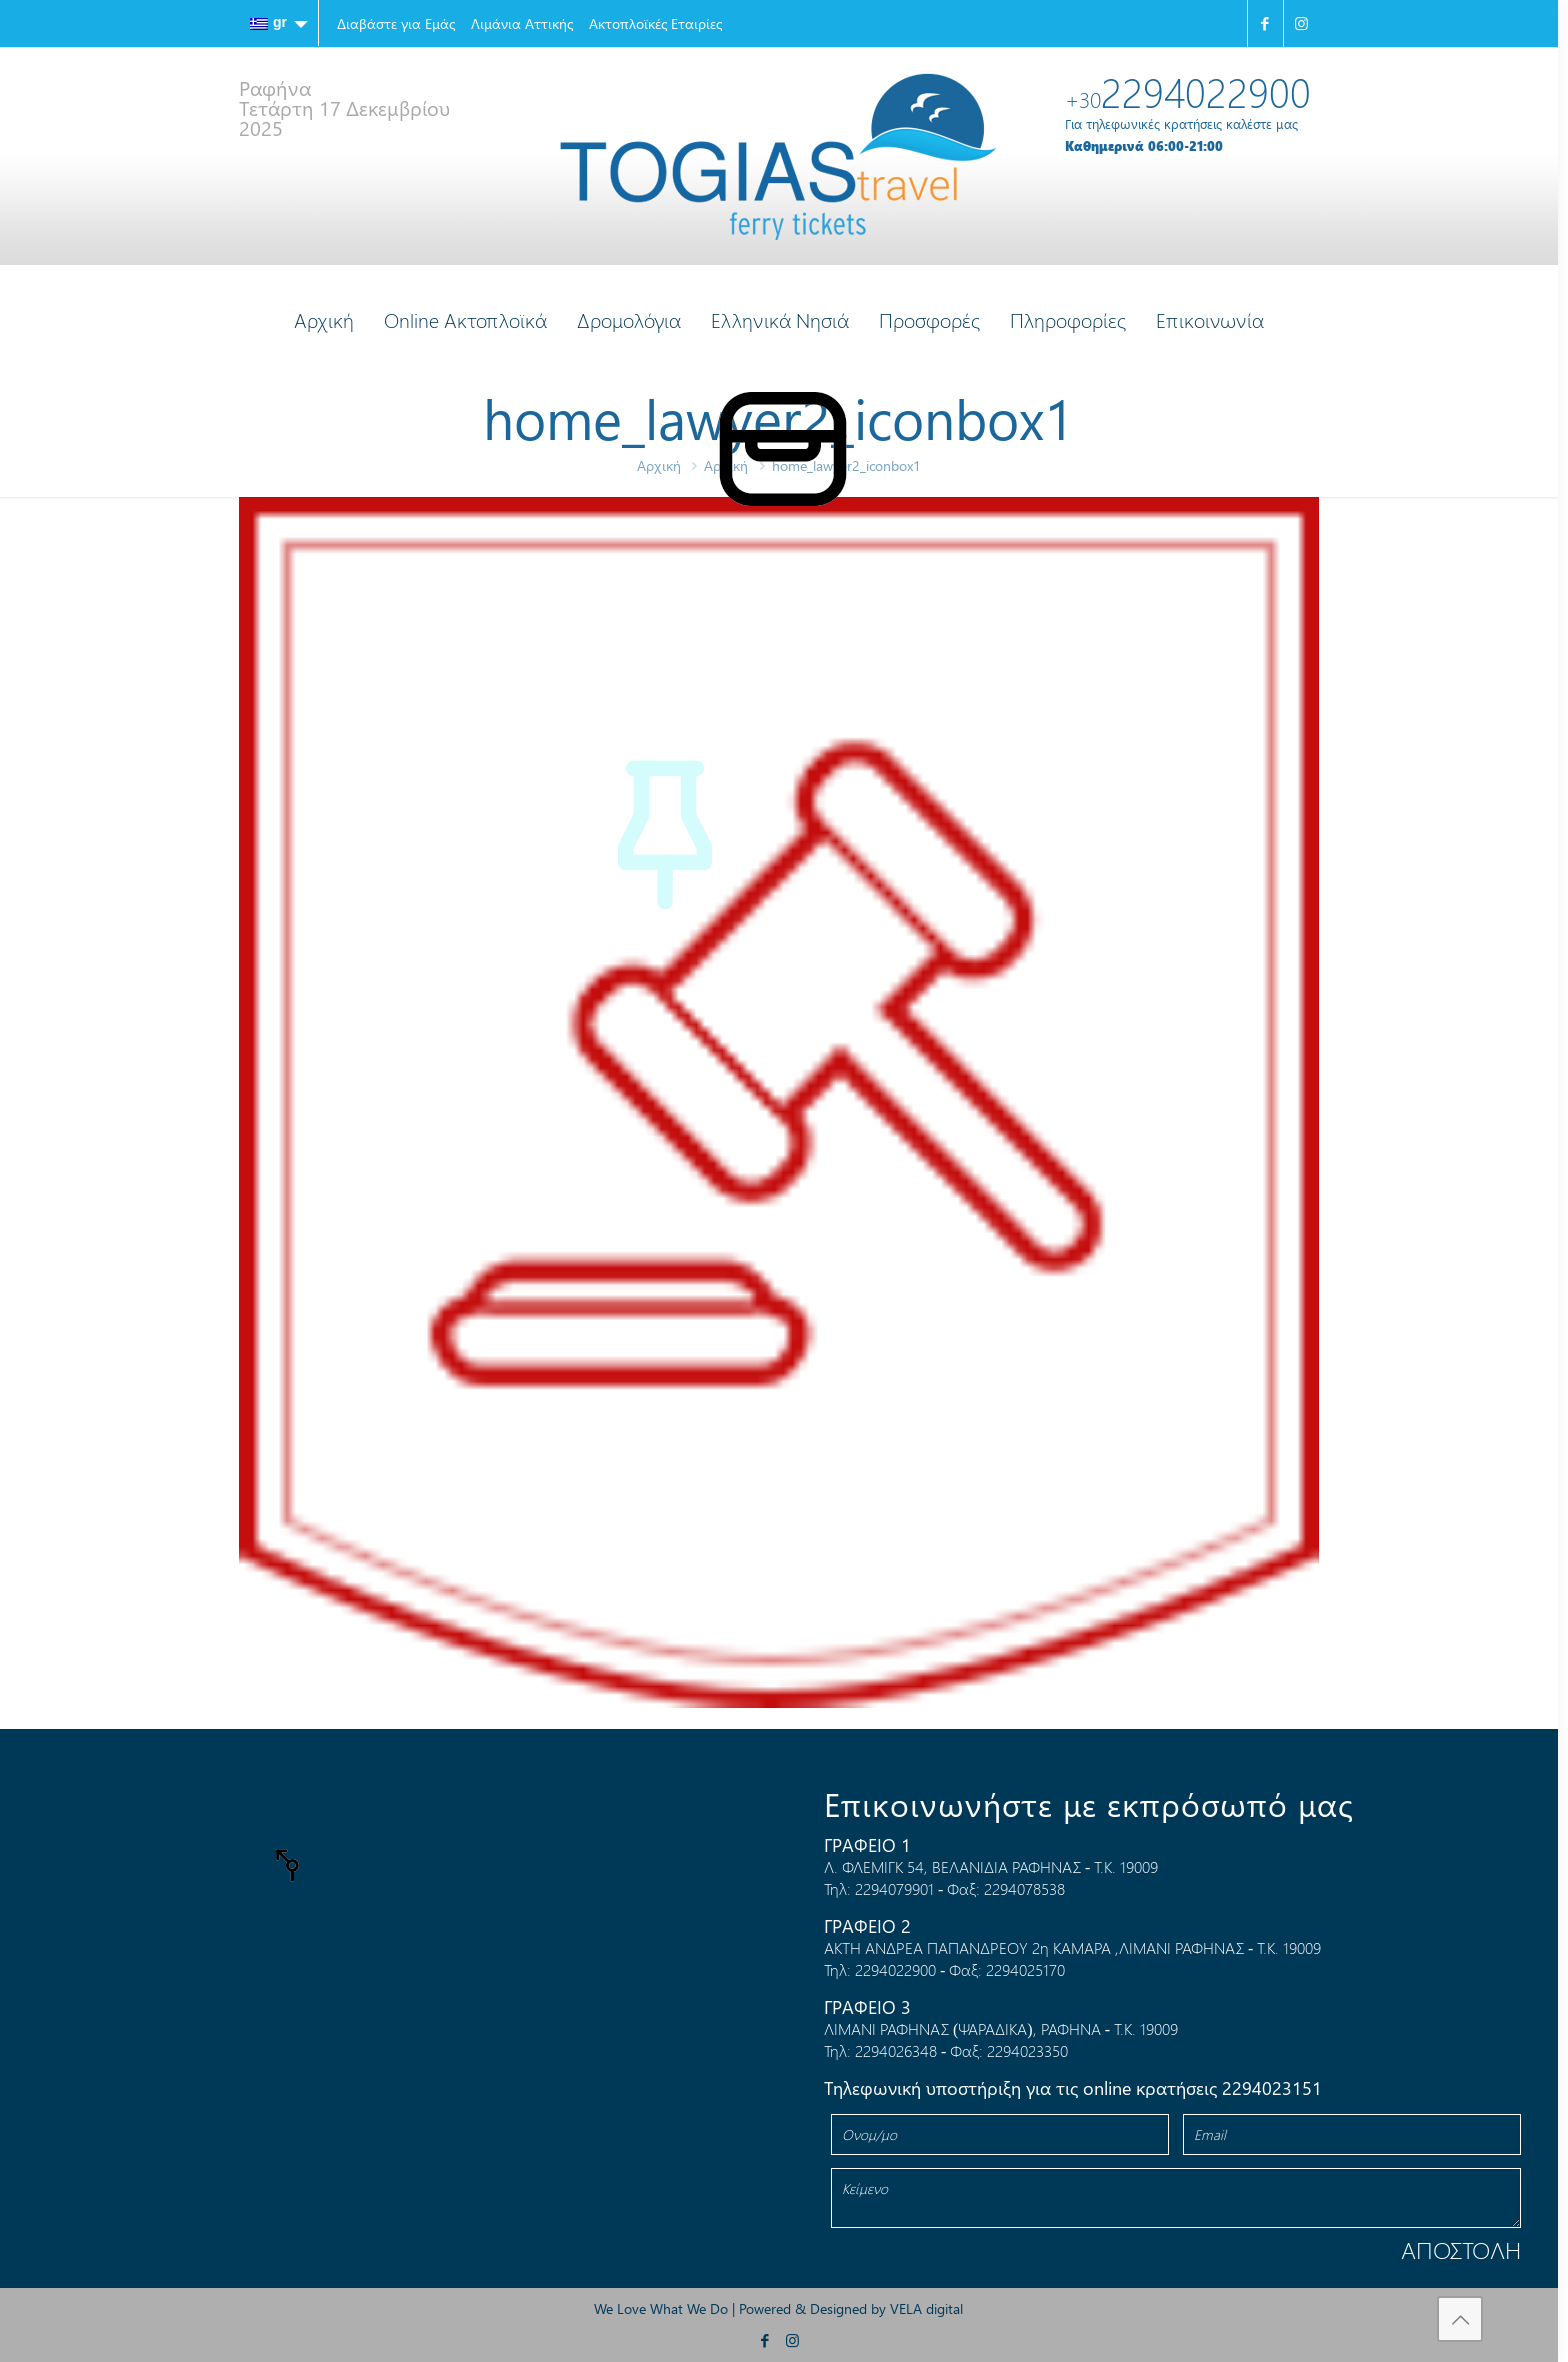  I want to click on airpods case battery or connection status, so click(783, 449).